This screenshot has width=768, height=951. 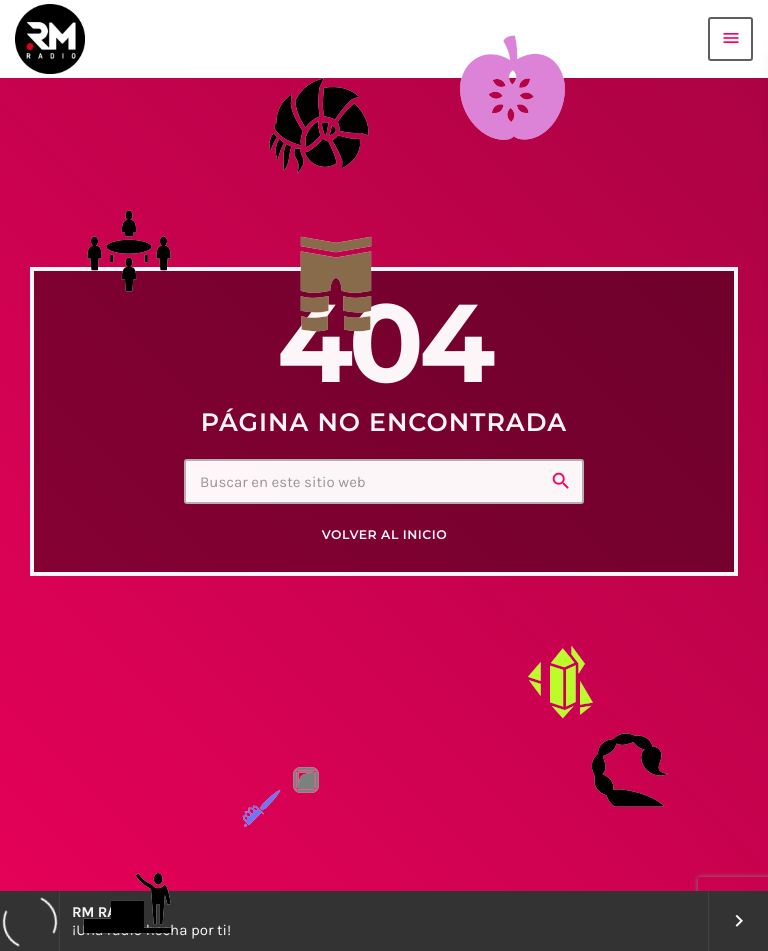 What do you see at coordinates (561, 681) in the screenshot?
I see `collect or interact with a magic crystal item` at bounding box center [561, 681].